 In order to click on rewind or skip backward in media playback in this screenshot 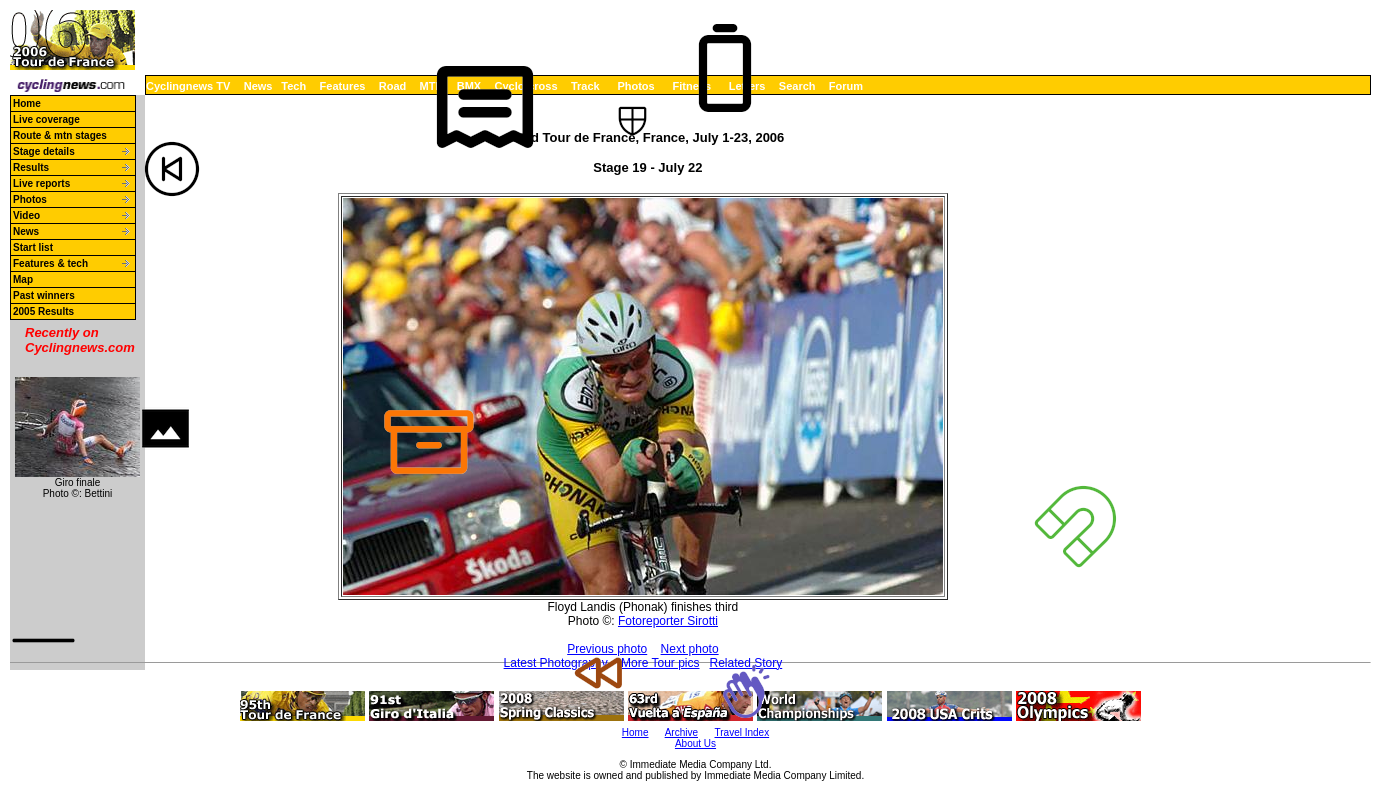, I will do `click(600, 673)`.